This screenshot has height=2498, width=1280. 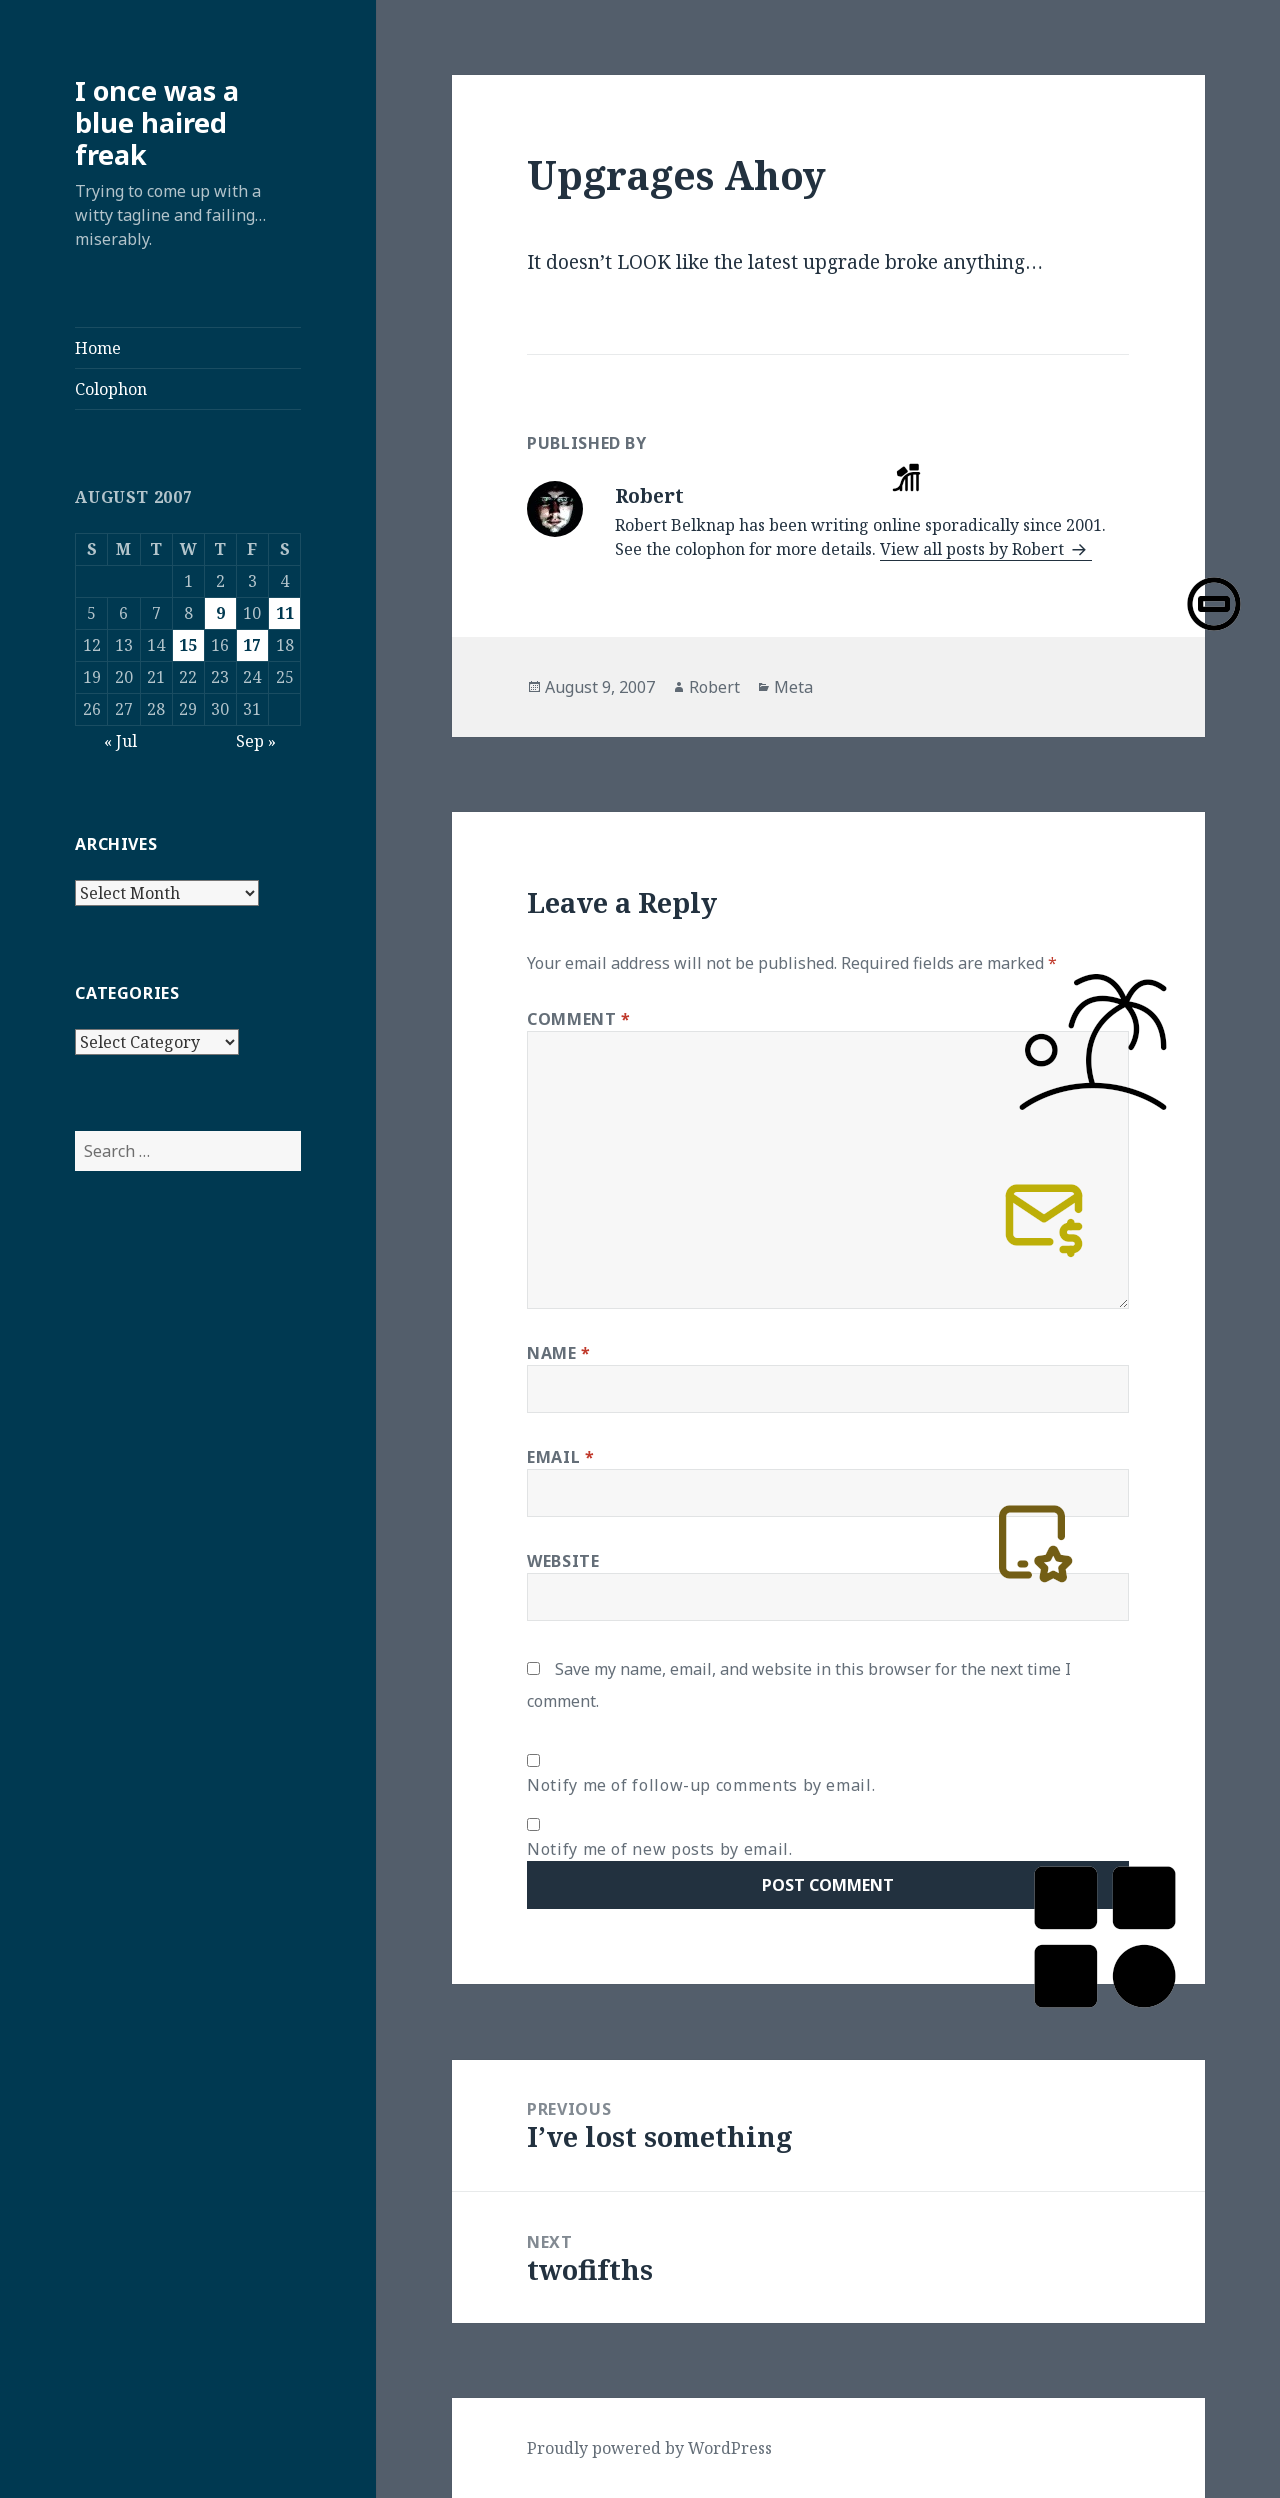 What do you see at coordinates (906, 477) in the screenshot?
I see `access theme park or amusement park information` at bounding box center [906, 477].